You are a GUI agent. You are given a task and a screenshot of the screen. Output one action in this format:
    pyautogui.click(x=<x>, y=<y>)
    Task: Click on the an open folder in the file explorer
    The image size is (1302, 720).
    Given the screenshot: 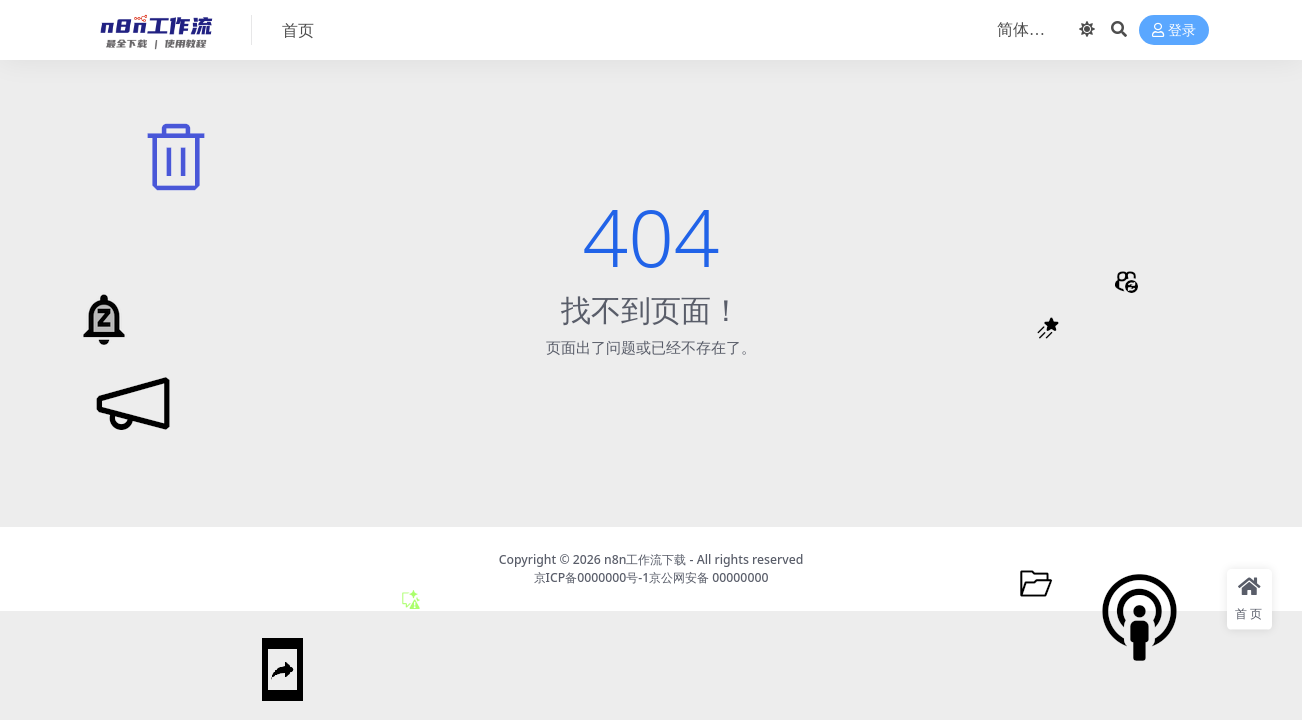 What is the action you would take?
    pyautogui.click(x=1035, y=583)
    